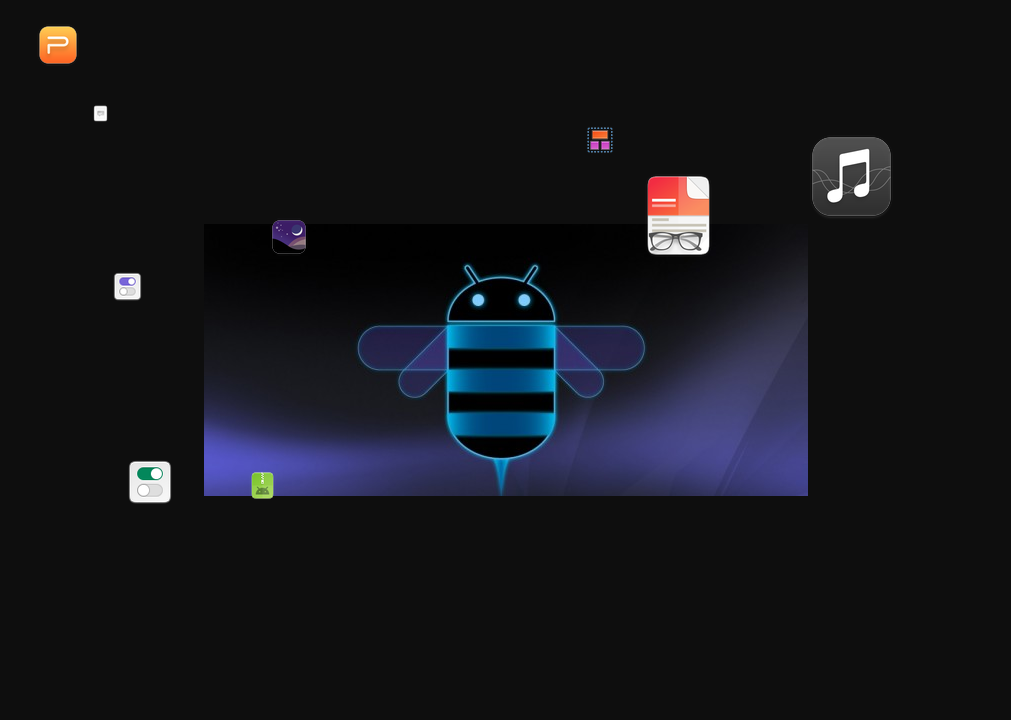 This screenshot has width=1011, height=720. Describe the element at coordinates (851, 176) in the screenshot. I see `open audacious music player` at that location.